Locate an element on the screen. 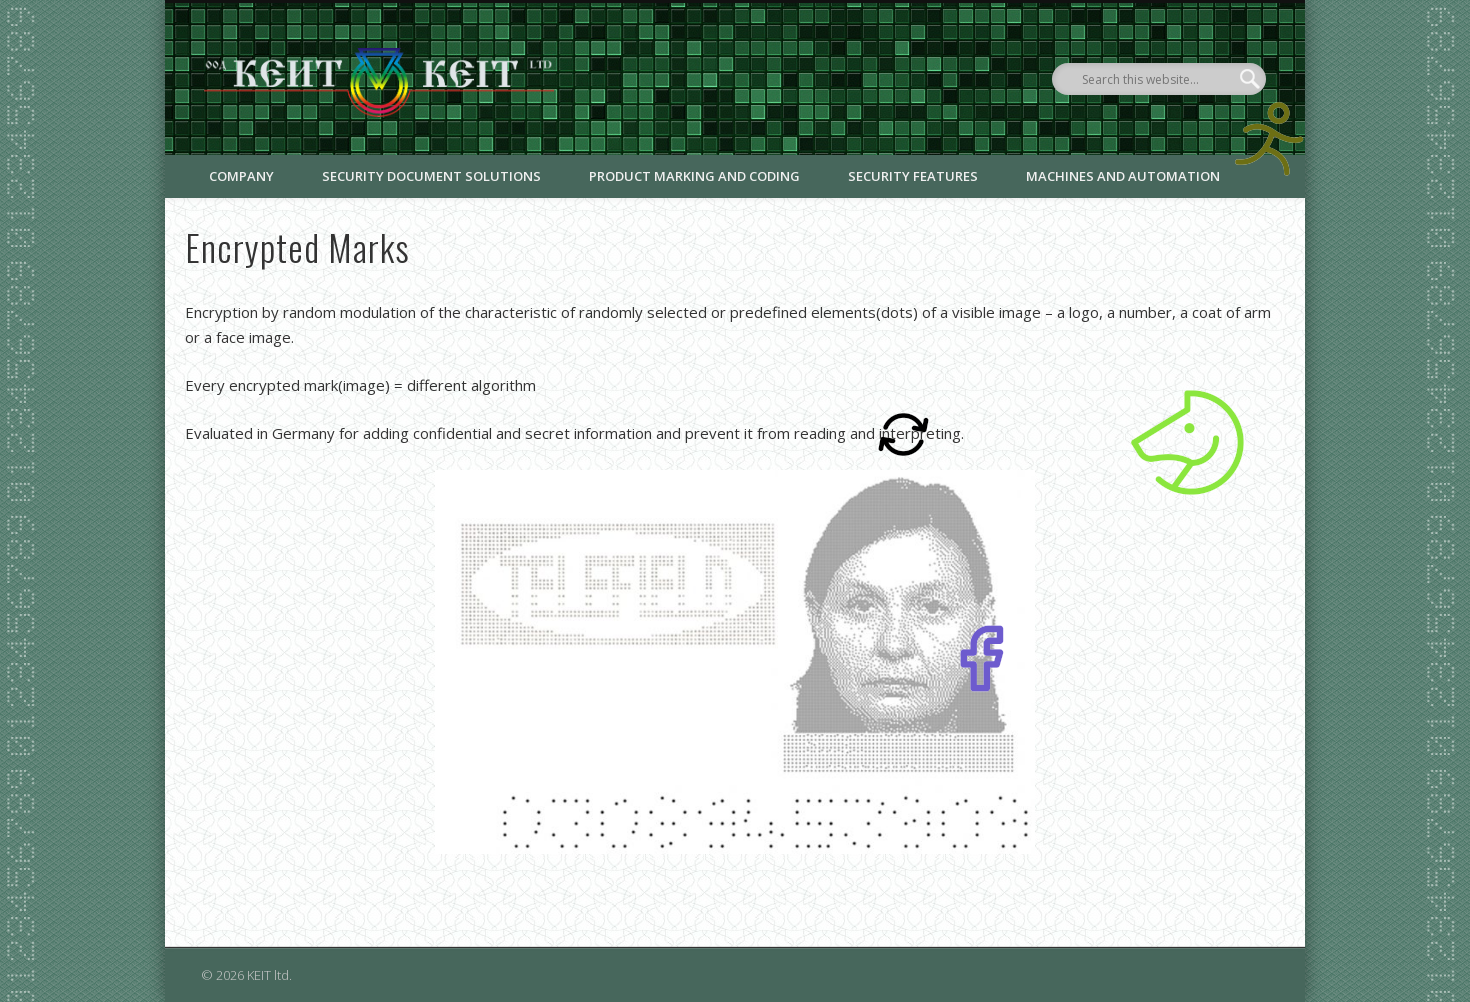  access equestrian or horse-related features is located at coordinates (1191, 442).